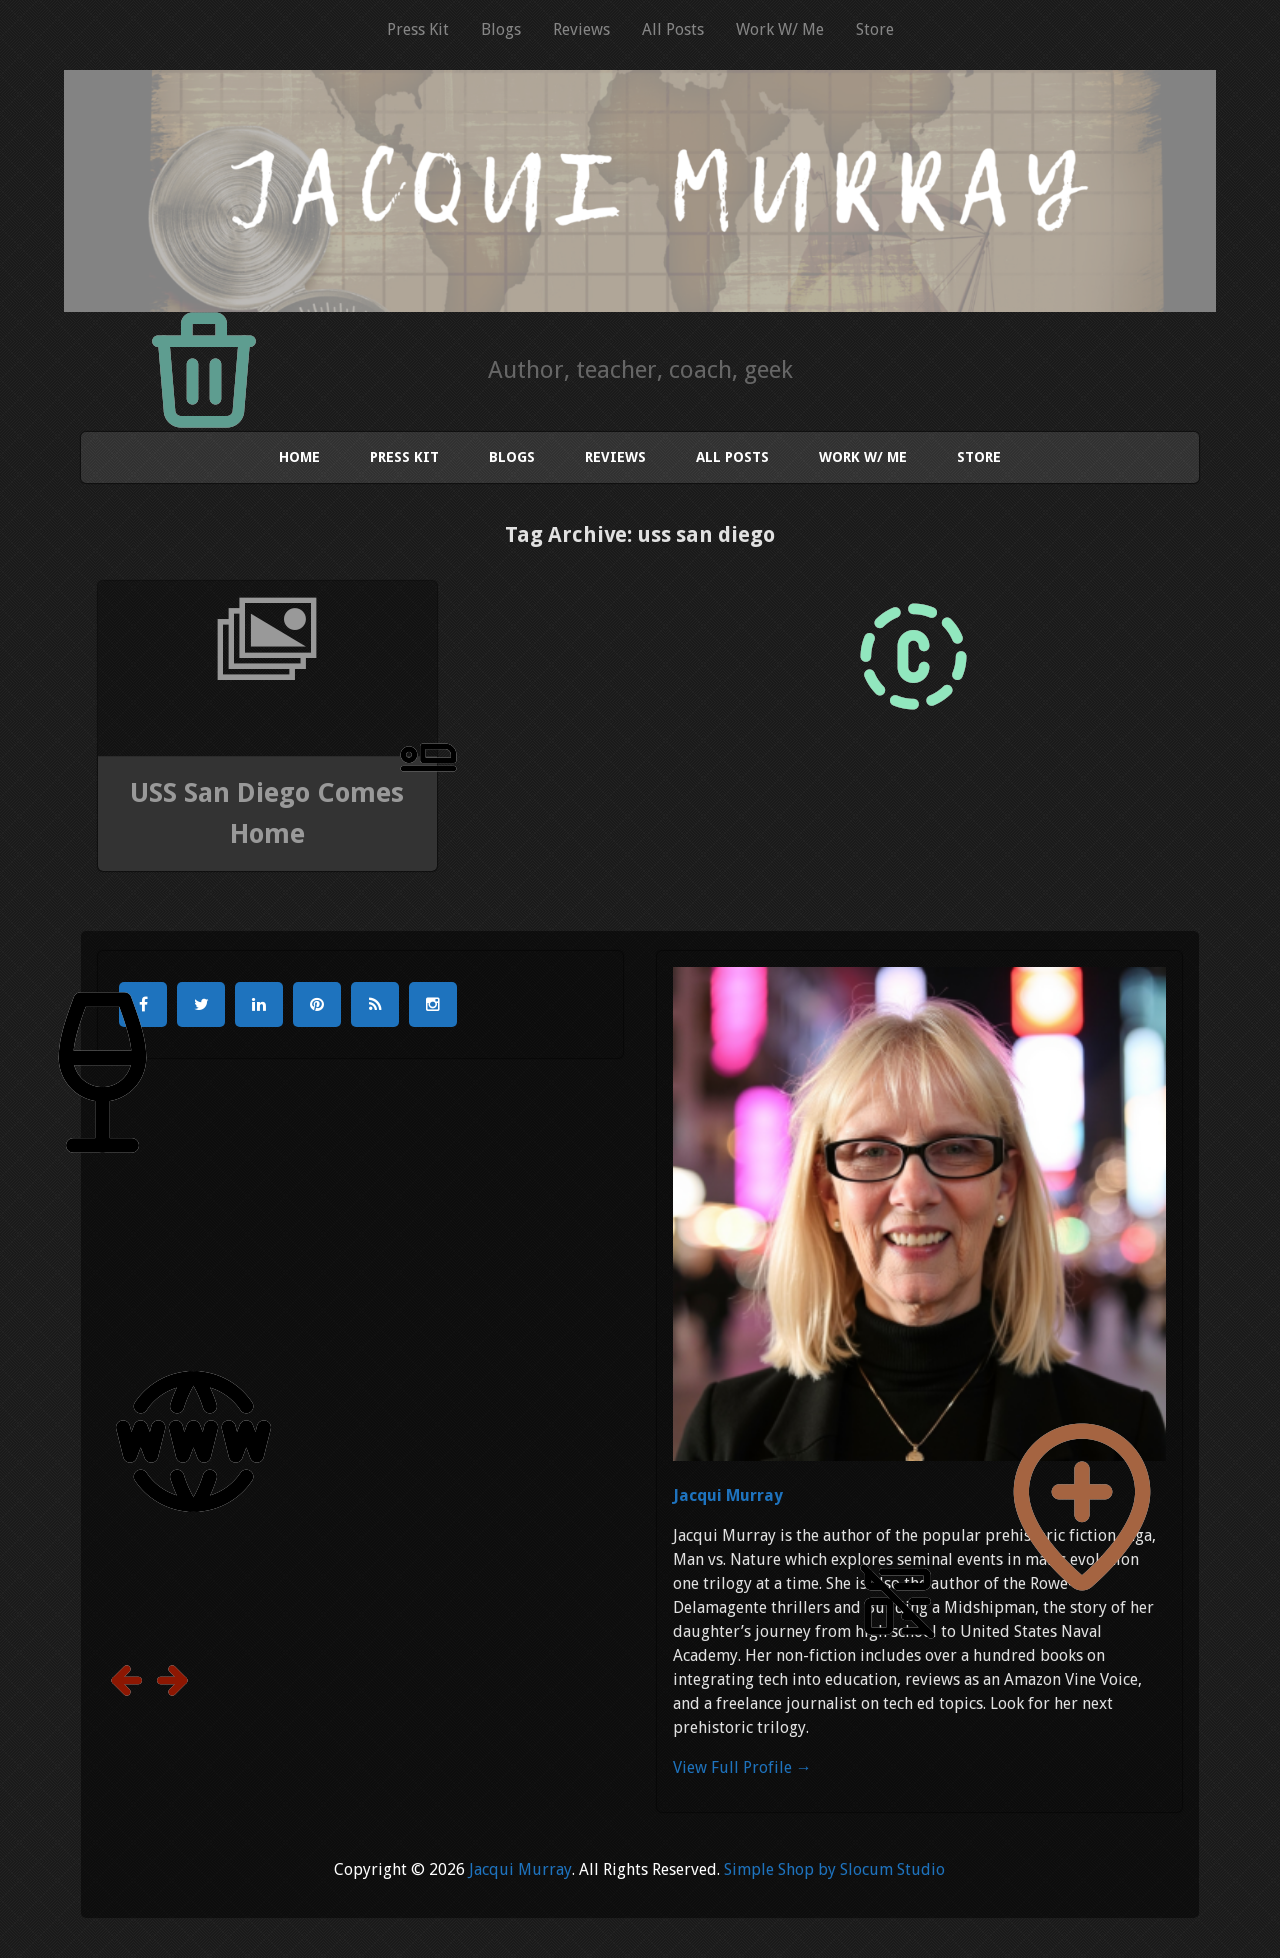 This screenshot has width=1280, height=1958. What do you see at coordinates (913, 656) in the screenshot?
I see `indicates copyright or content protection status` at bounding box center [913, 656].